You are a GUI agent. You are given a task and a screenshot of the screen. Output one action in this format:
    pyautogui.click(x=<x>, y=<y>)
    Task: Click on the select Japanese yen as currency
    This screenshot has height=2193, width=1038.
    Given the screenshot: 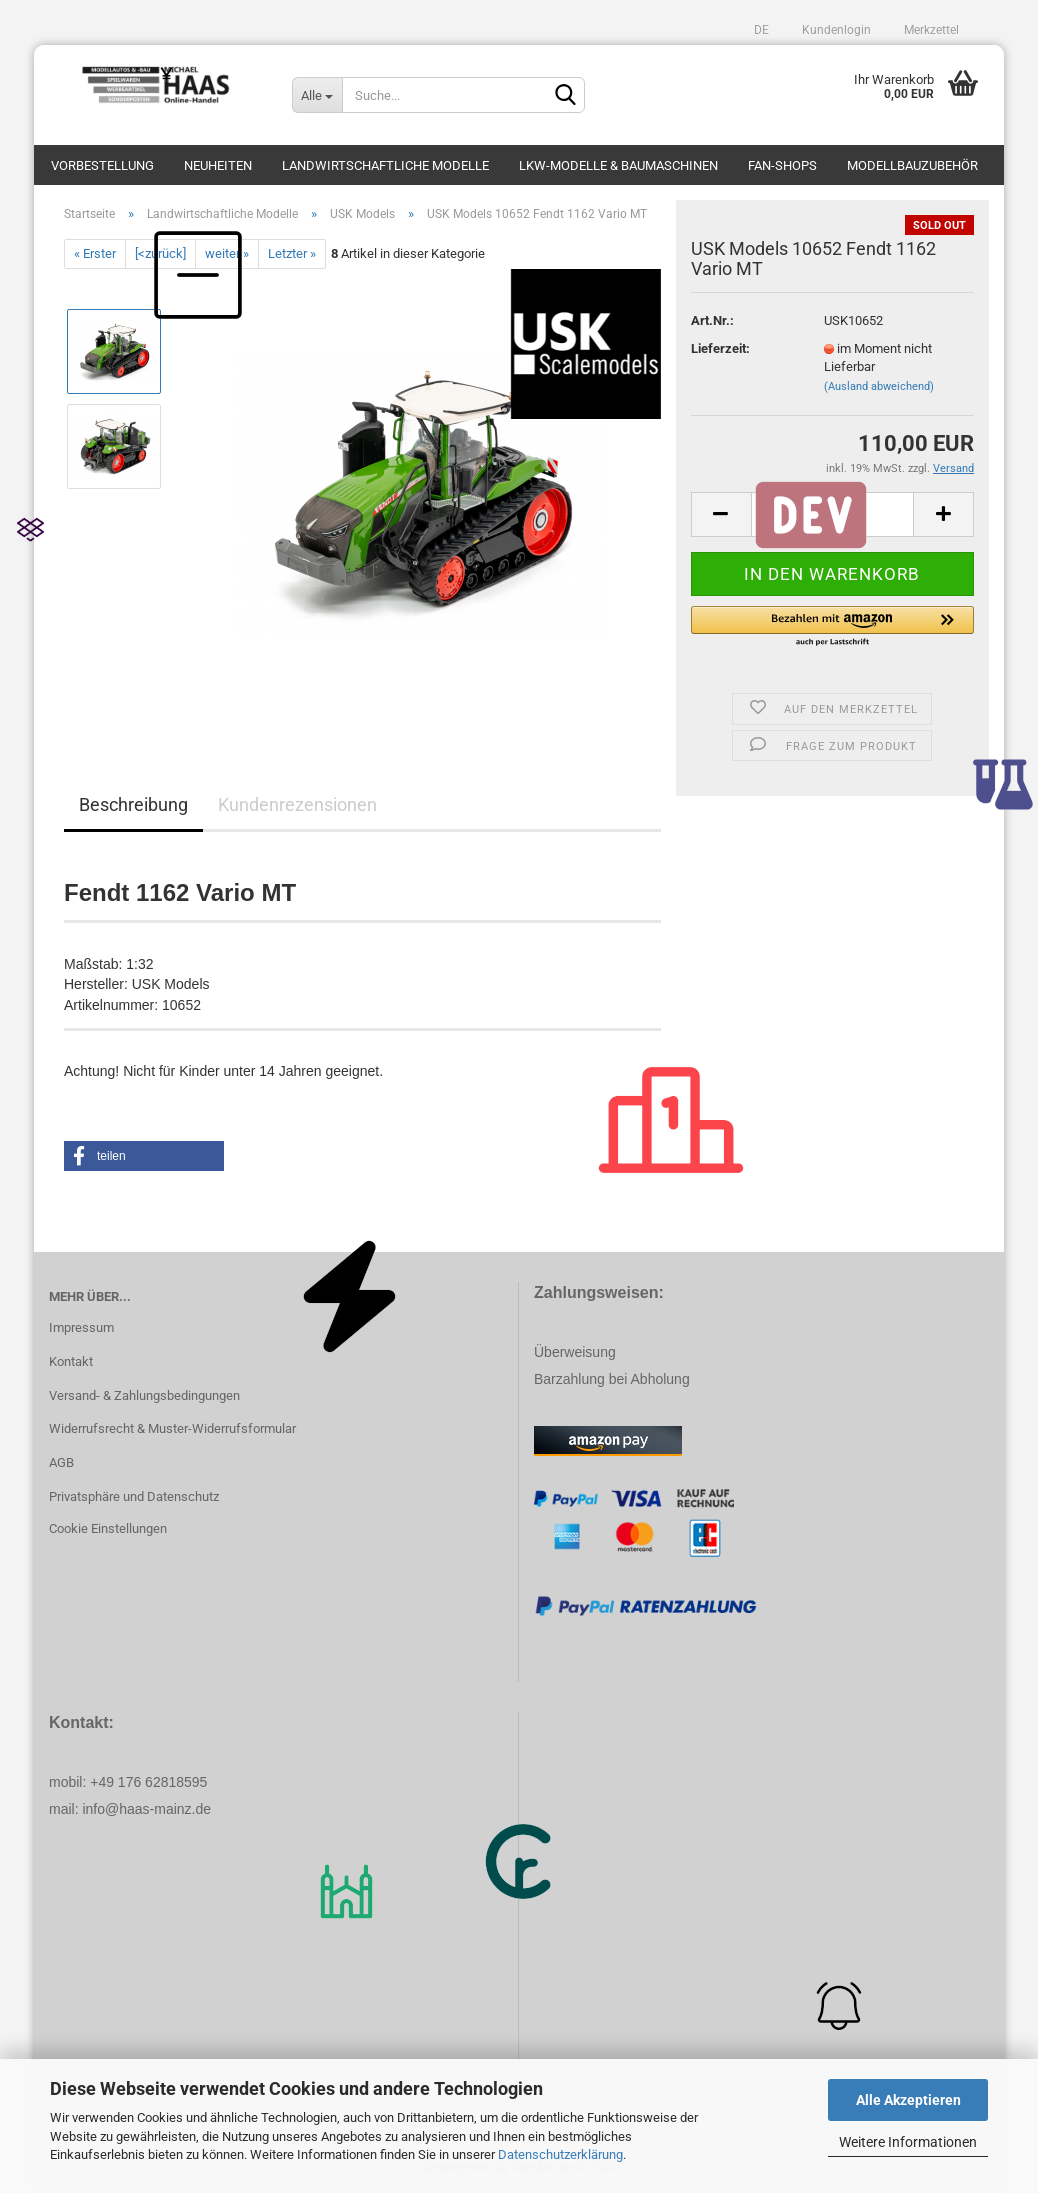 What is the action you would take?
    pyautogui.click(x=166, y=74)
    